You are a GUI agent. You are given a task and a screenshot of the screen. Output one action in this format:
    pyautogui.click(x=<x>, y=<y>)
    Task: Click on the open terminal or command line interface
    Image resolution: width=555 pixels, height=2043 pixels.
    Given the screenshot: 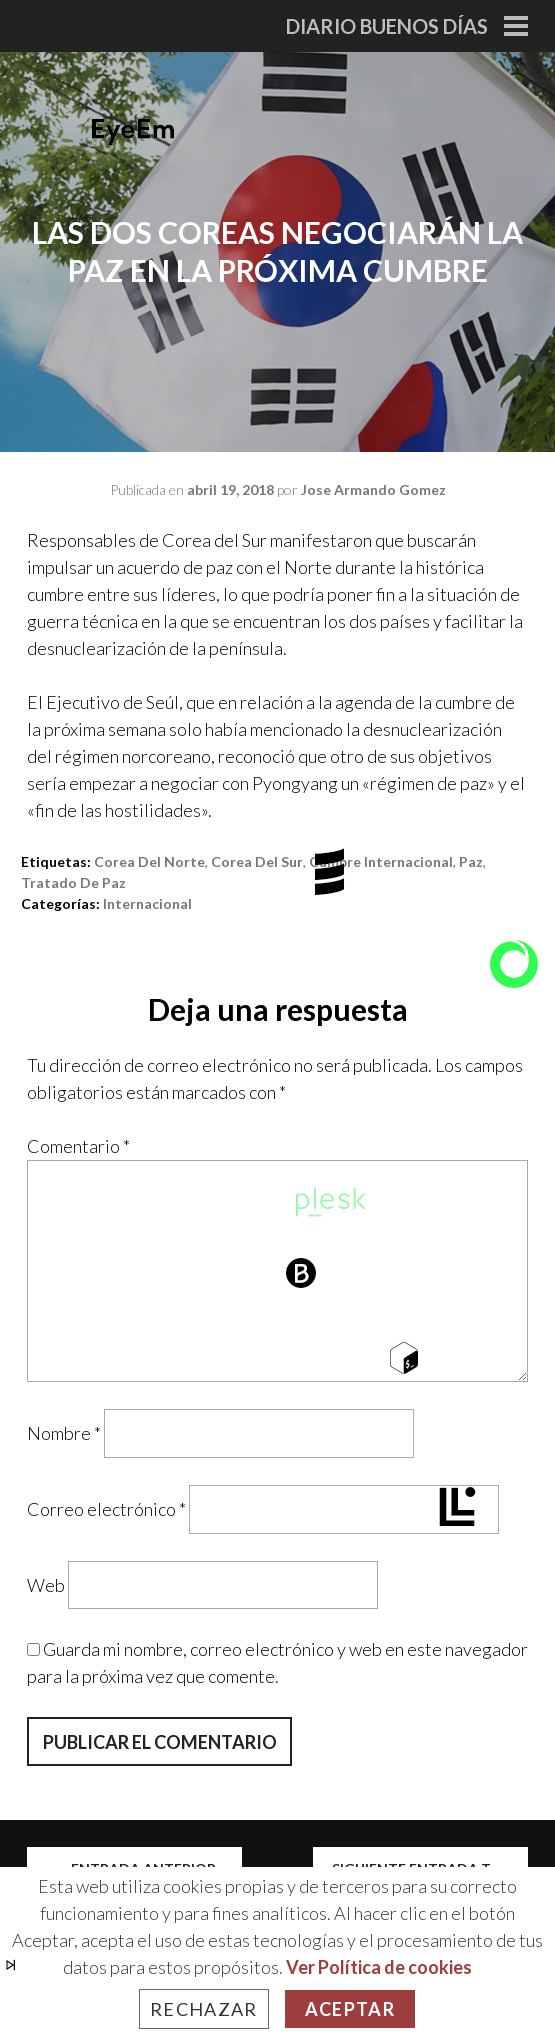 What is the action you would take?
    pyautogui.click(x=404, y=1358)
    